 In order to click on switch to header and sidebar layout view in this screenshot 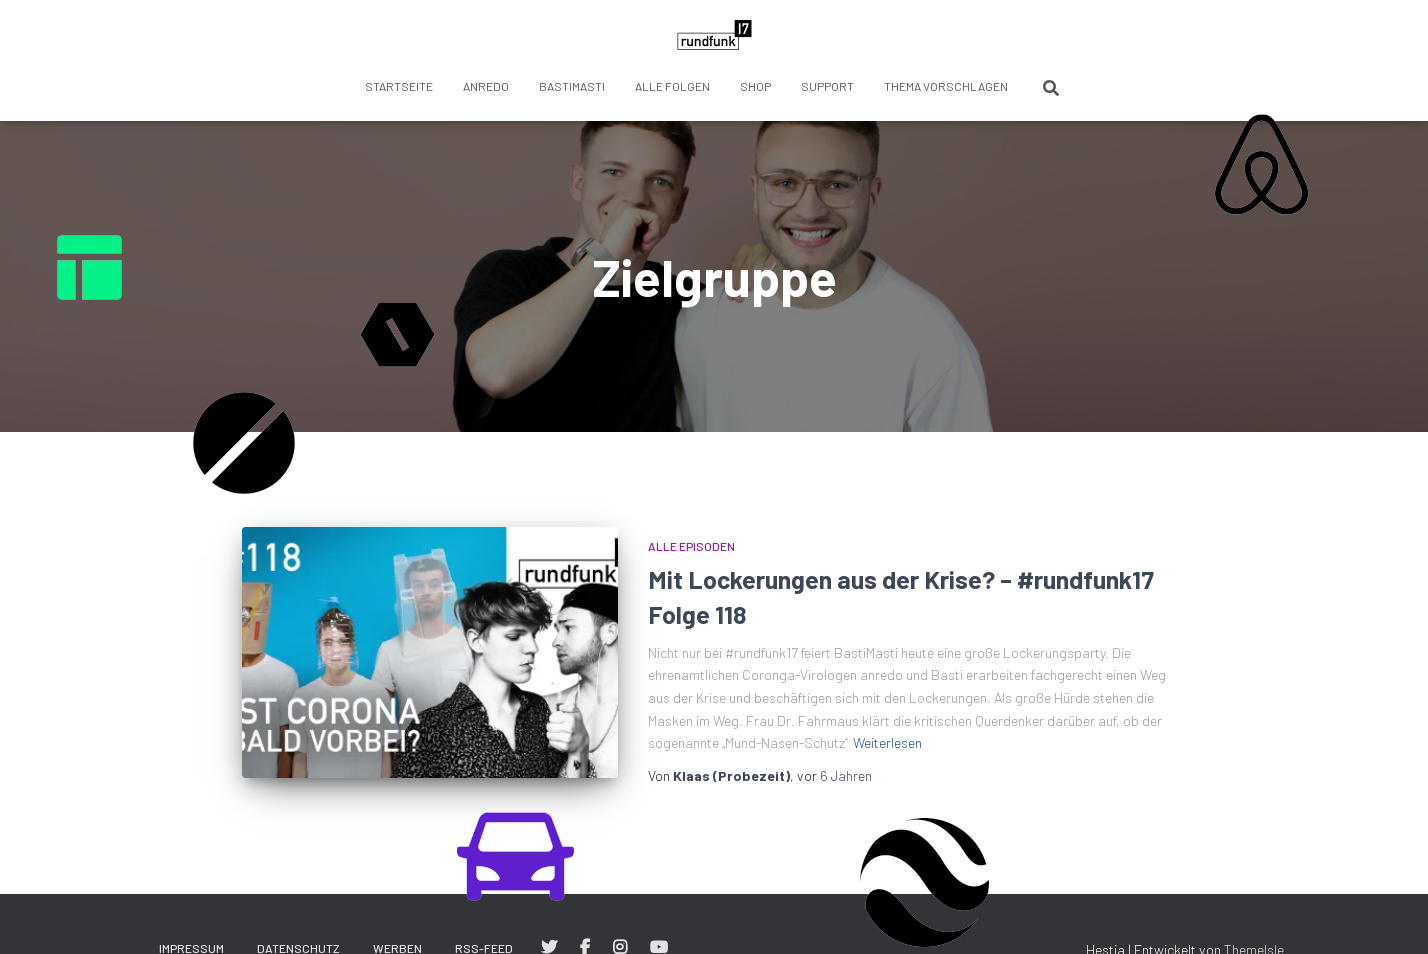, I will do `click(89, 267)`.